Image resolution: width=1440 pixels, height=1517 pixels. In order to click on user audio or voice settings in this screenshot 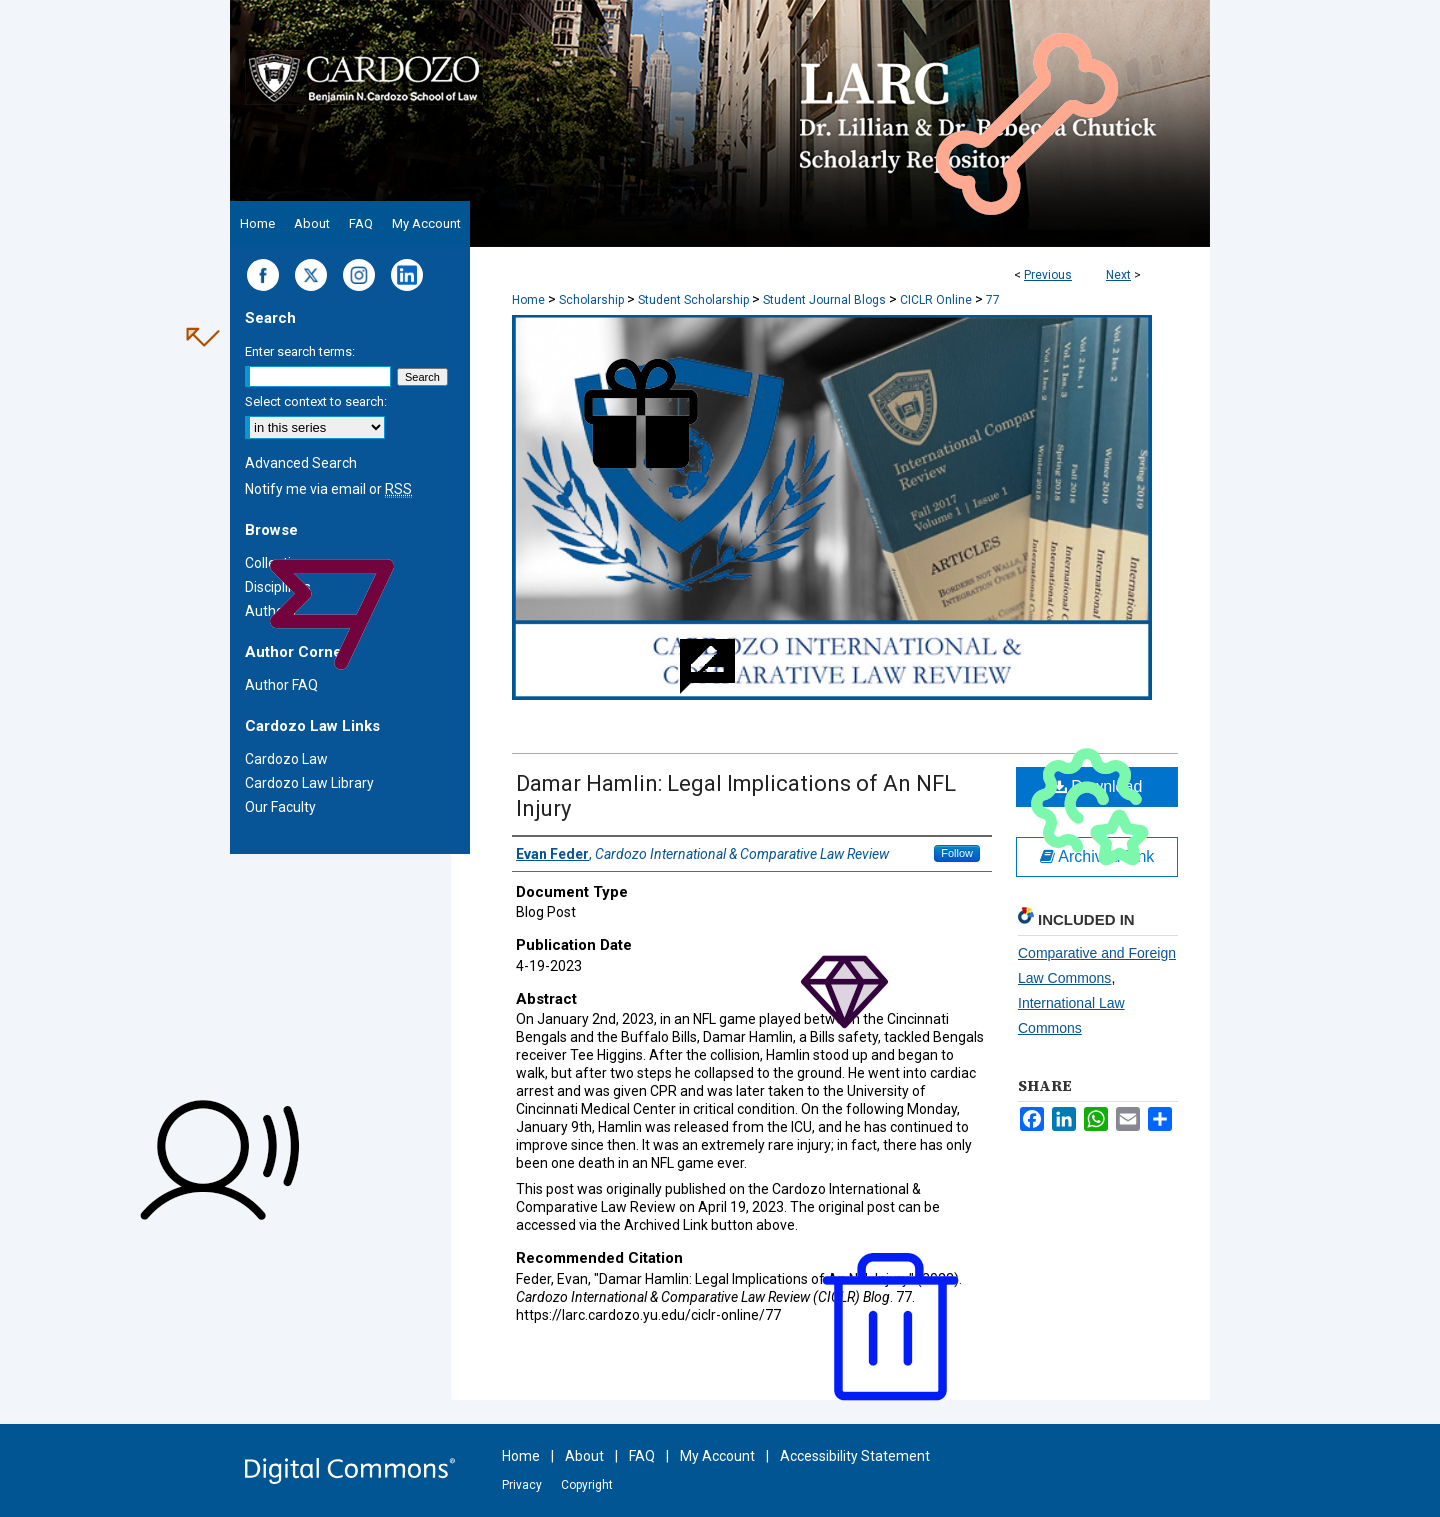, I will do `click(217, 1160)`.